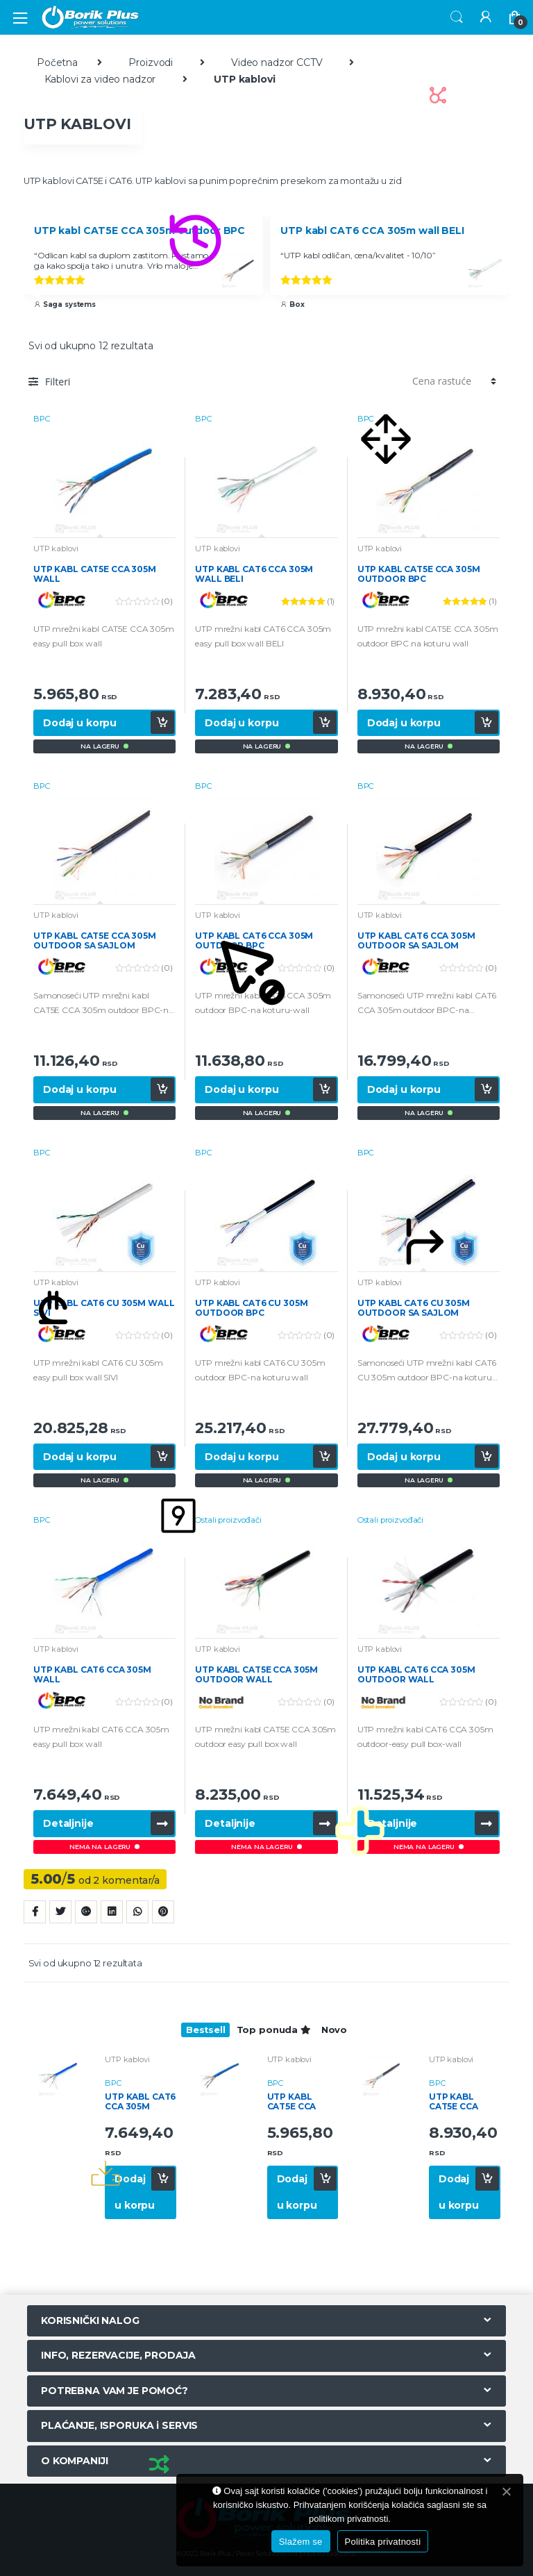 This screenshot has width=533, height=2576. What do you see at coordinates (53, 1310) in the screenshot?
I see `indicates Georgian lari currency` at bounding box center [53, 1310].